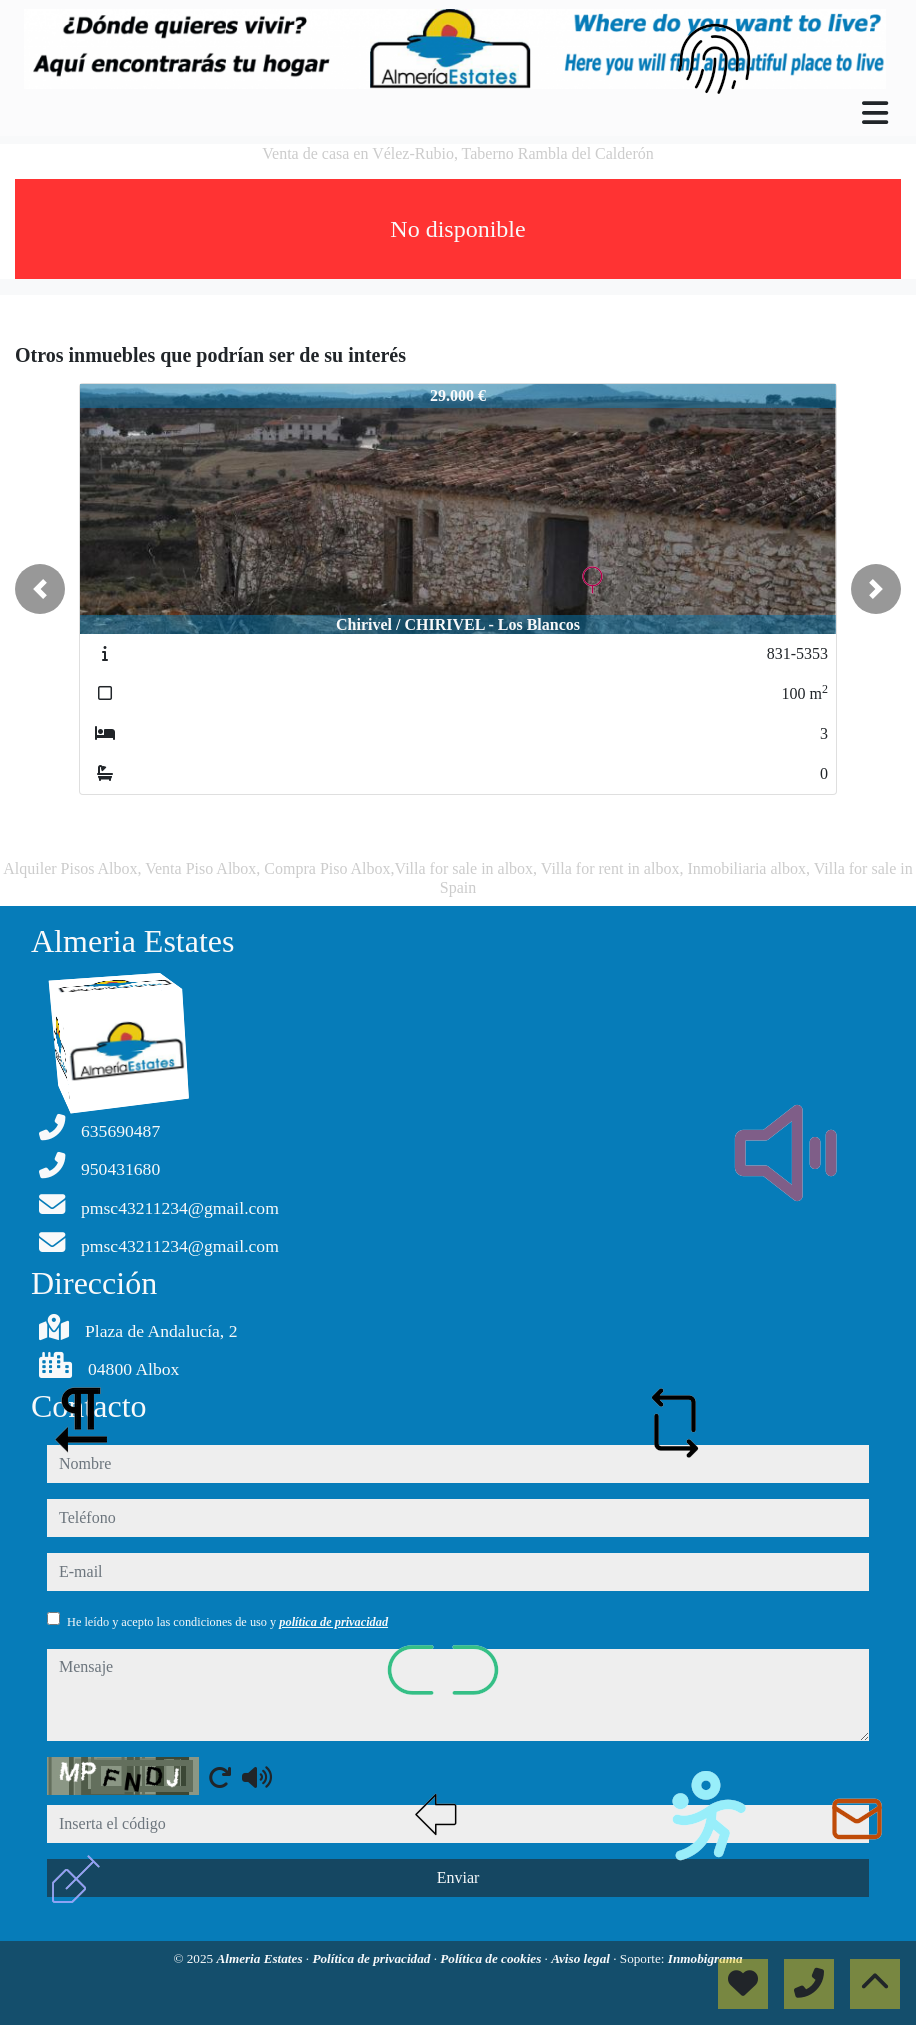 The height and width of the screenshot is (2025, 916). Describe the element at coordinates (675, 1423) in the screenshot. I see `rotate your device orientation` at that location.